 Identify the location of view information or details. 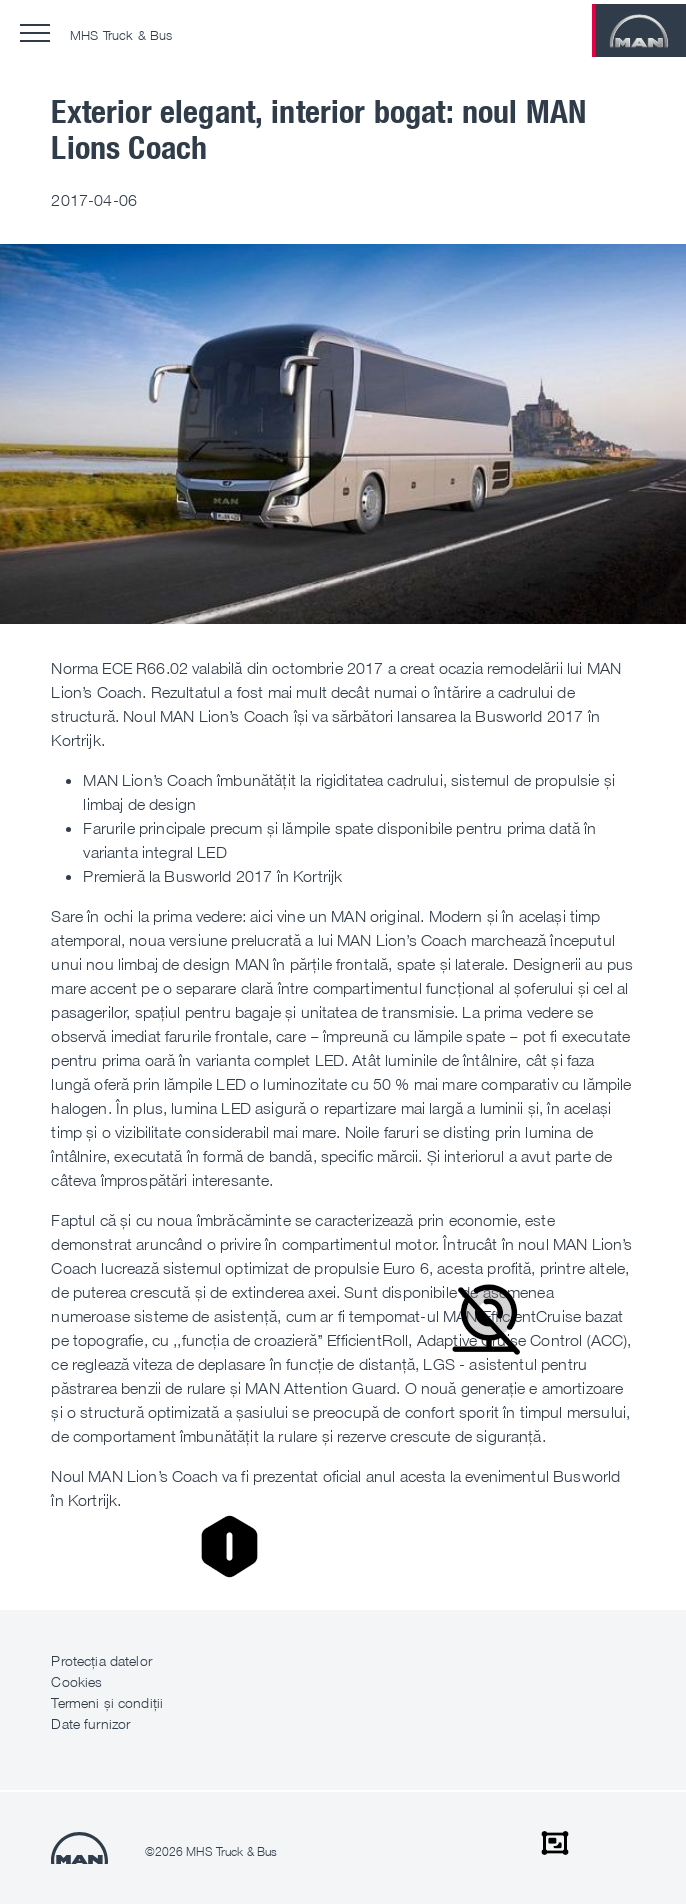
(229, 1546).